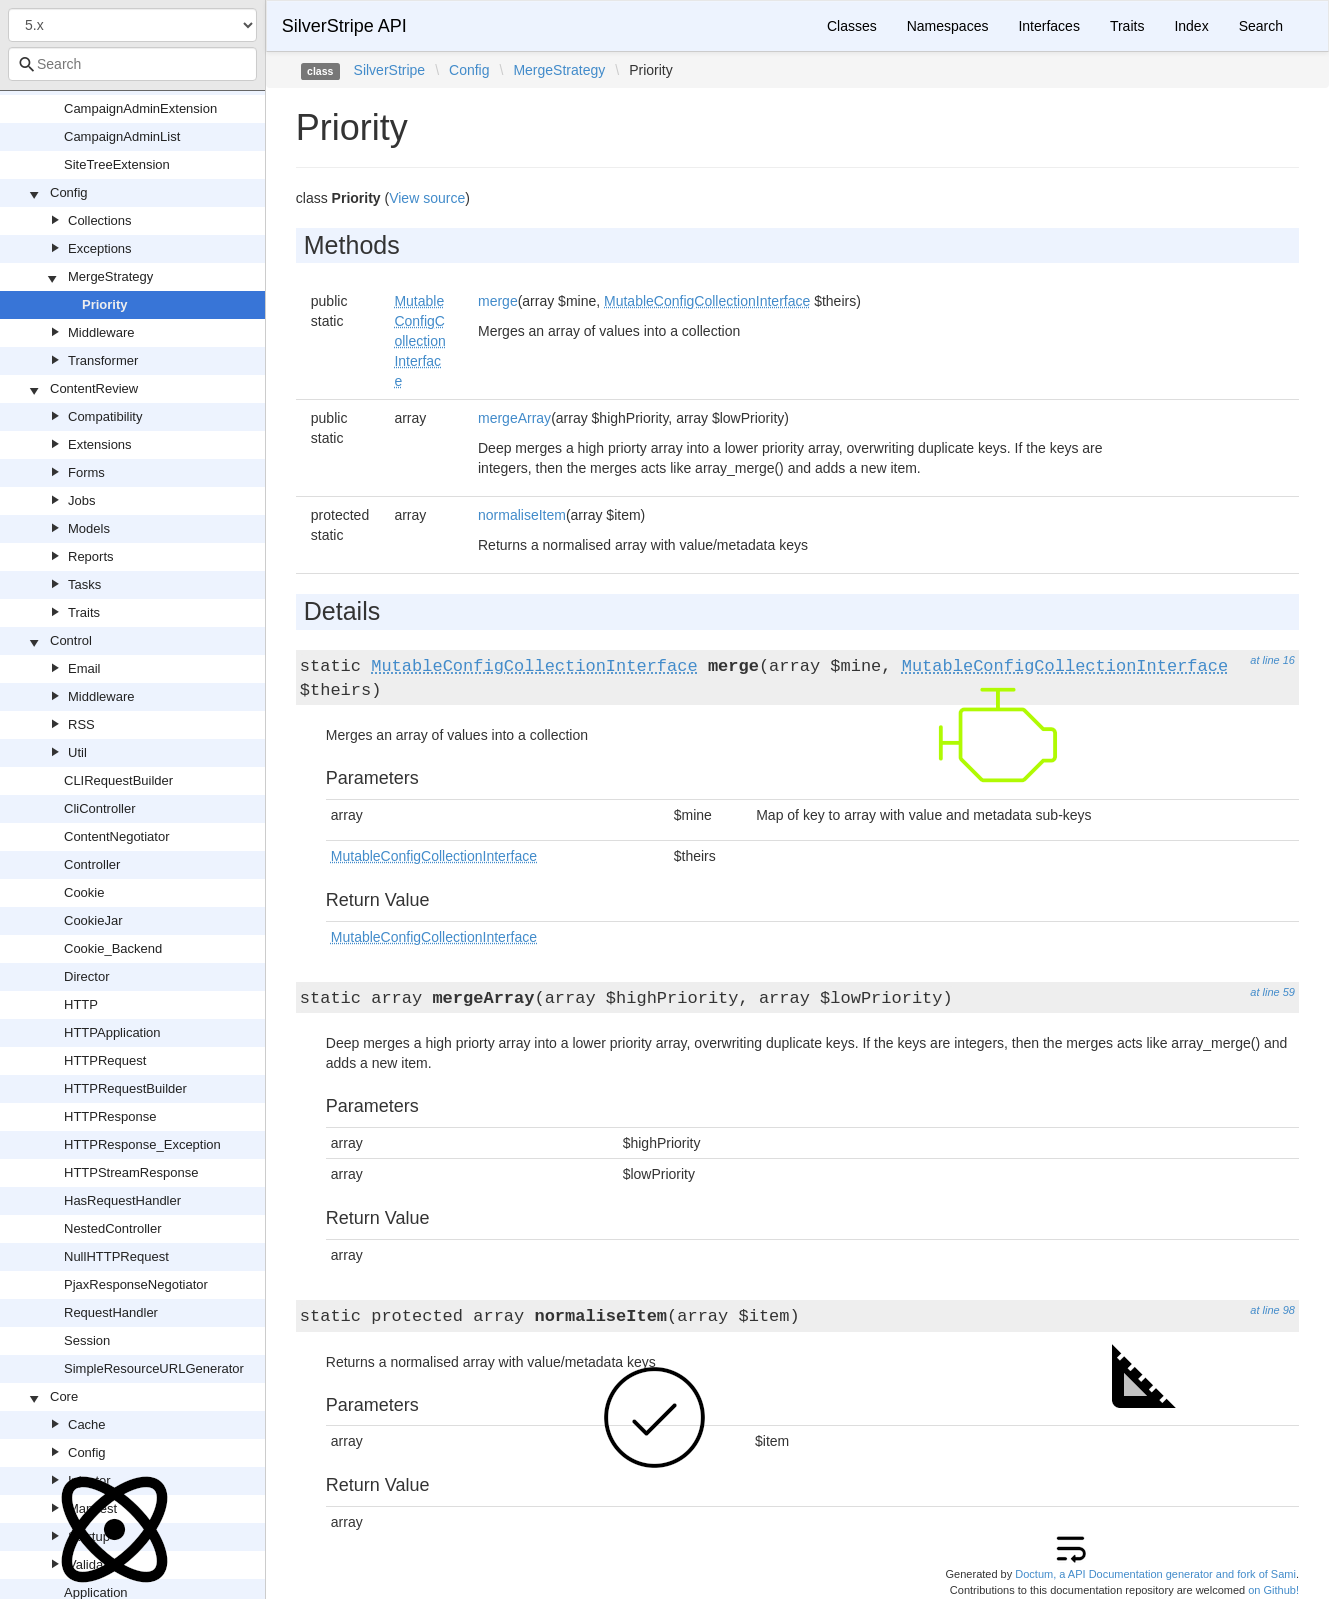  What do you see at coordinates (1144, 1376) in the screenshot?
I see `measure dimensions or square footage` at bounding box center [1144, 1376].